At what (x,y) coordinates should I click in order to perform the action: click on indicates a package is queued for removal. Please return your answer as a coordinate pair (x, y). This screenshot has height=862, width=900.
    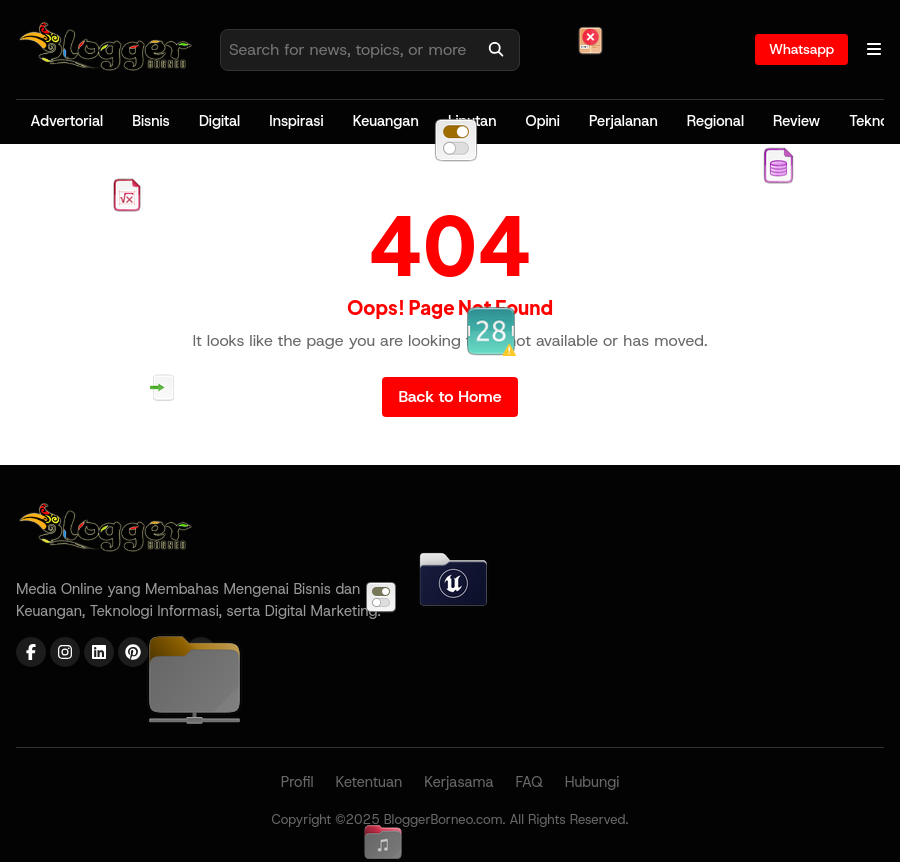
    Looking at the image, I should click on (590, 40).